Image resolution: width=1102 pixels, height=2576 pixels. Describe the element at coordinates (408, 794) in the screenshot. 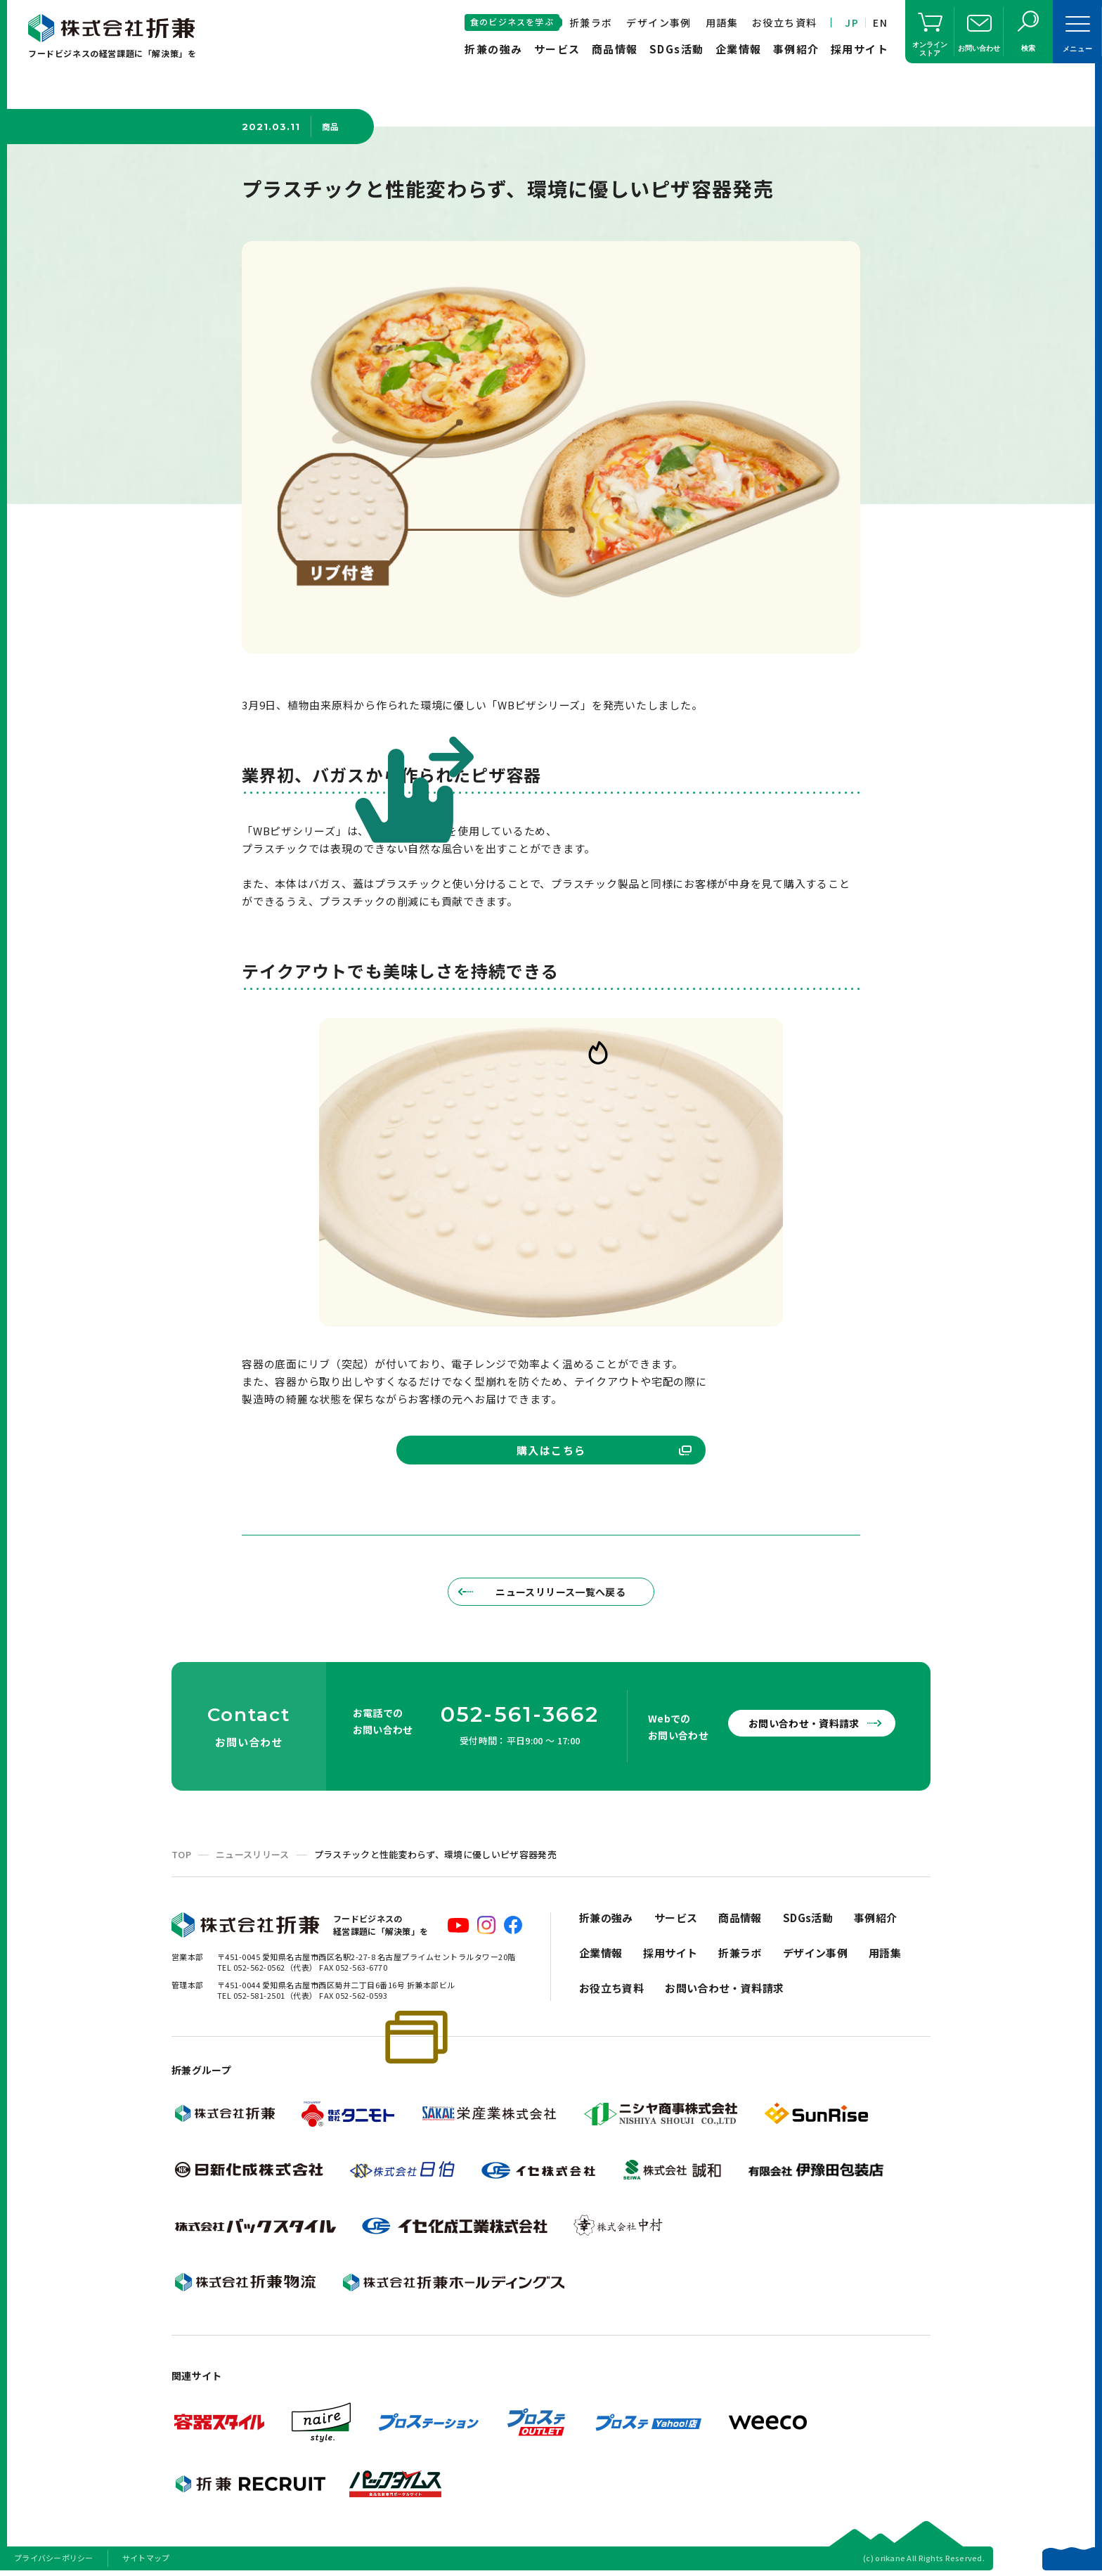

I see `swipe right to continue or proceed` at that location.